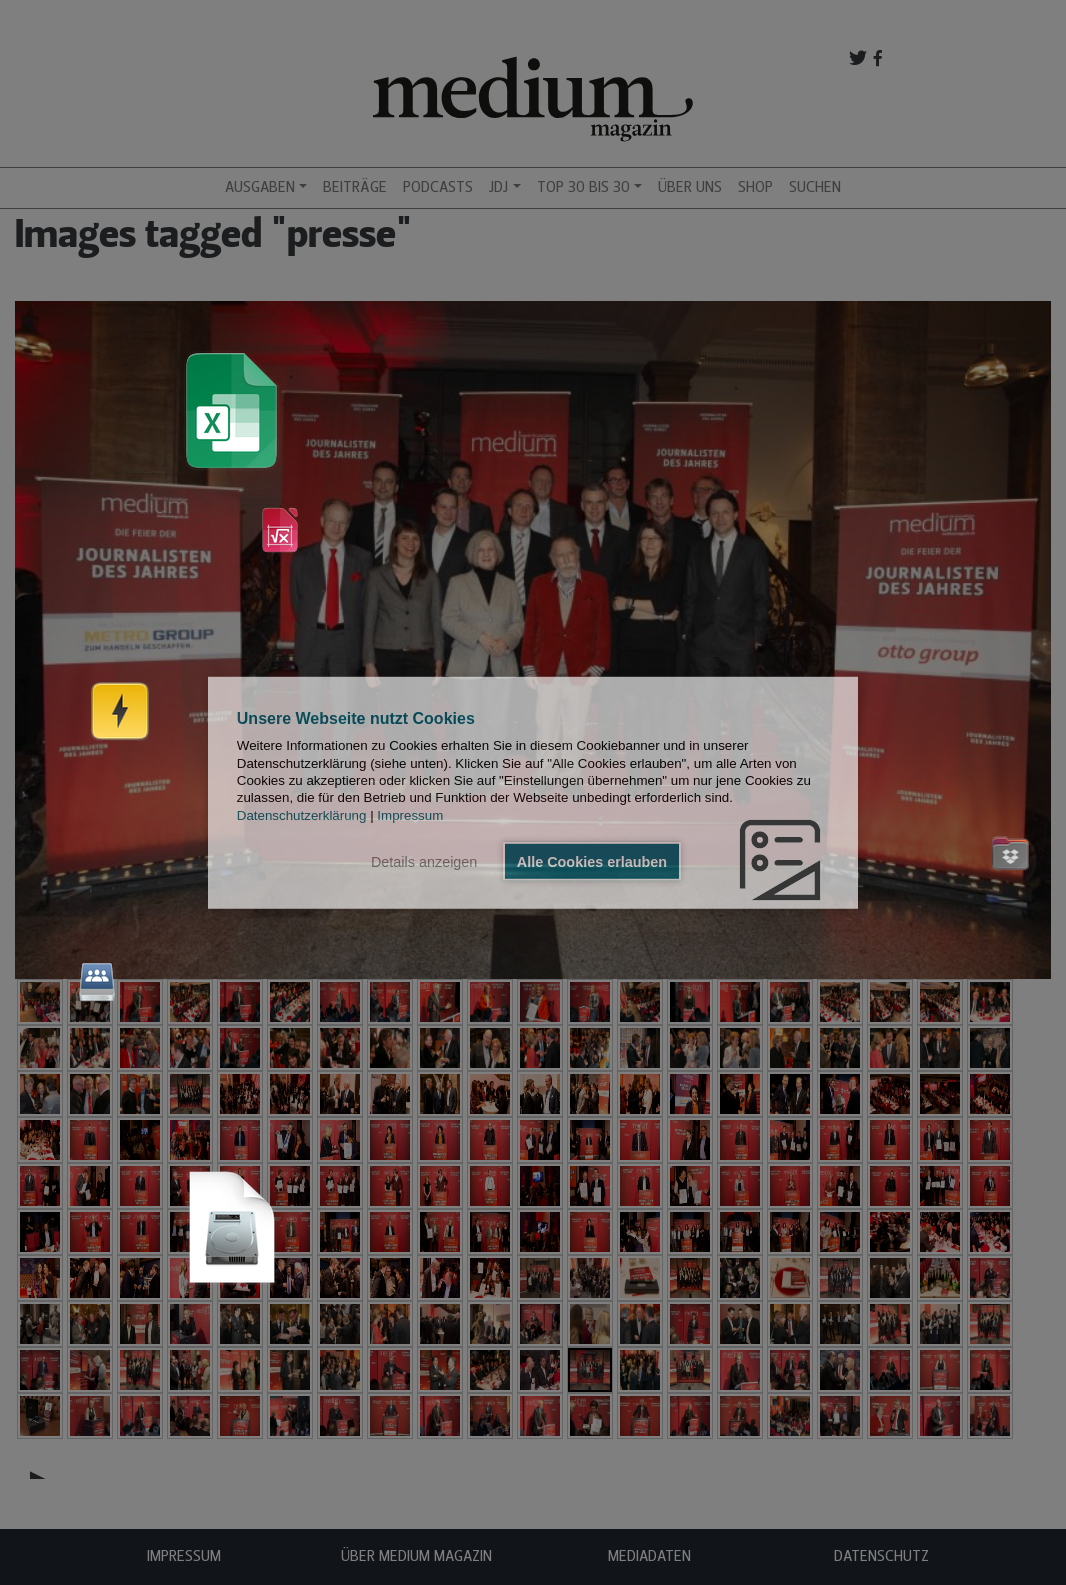 Image resolution: width=1066 pixels, height=1585 pixels. I want to click on open microsoft excel spreadsheet file, so click(231, 410).